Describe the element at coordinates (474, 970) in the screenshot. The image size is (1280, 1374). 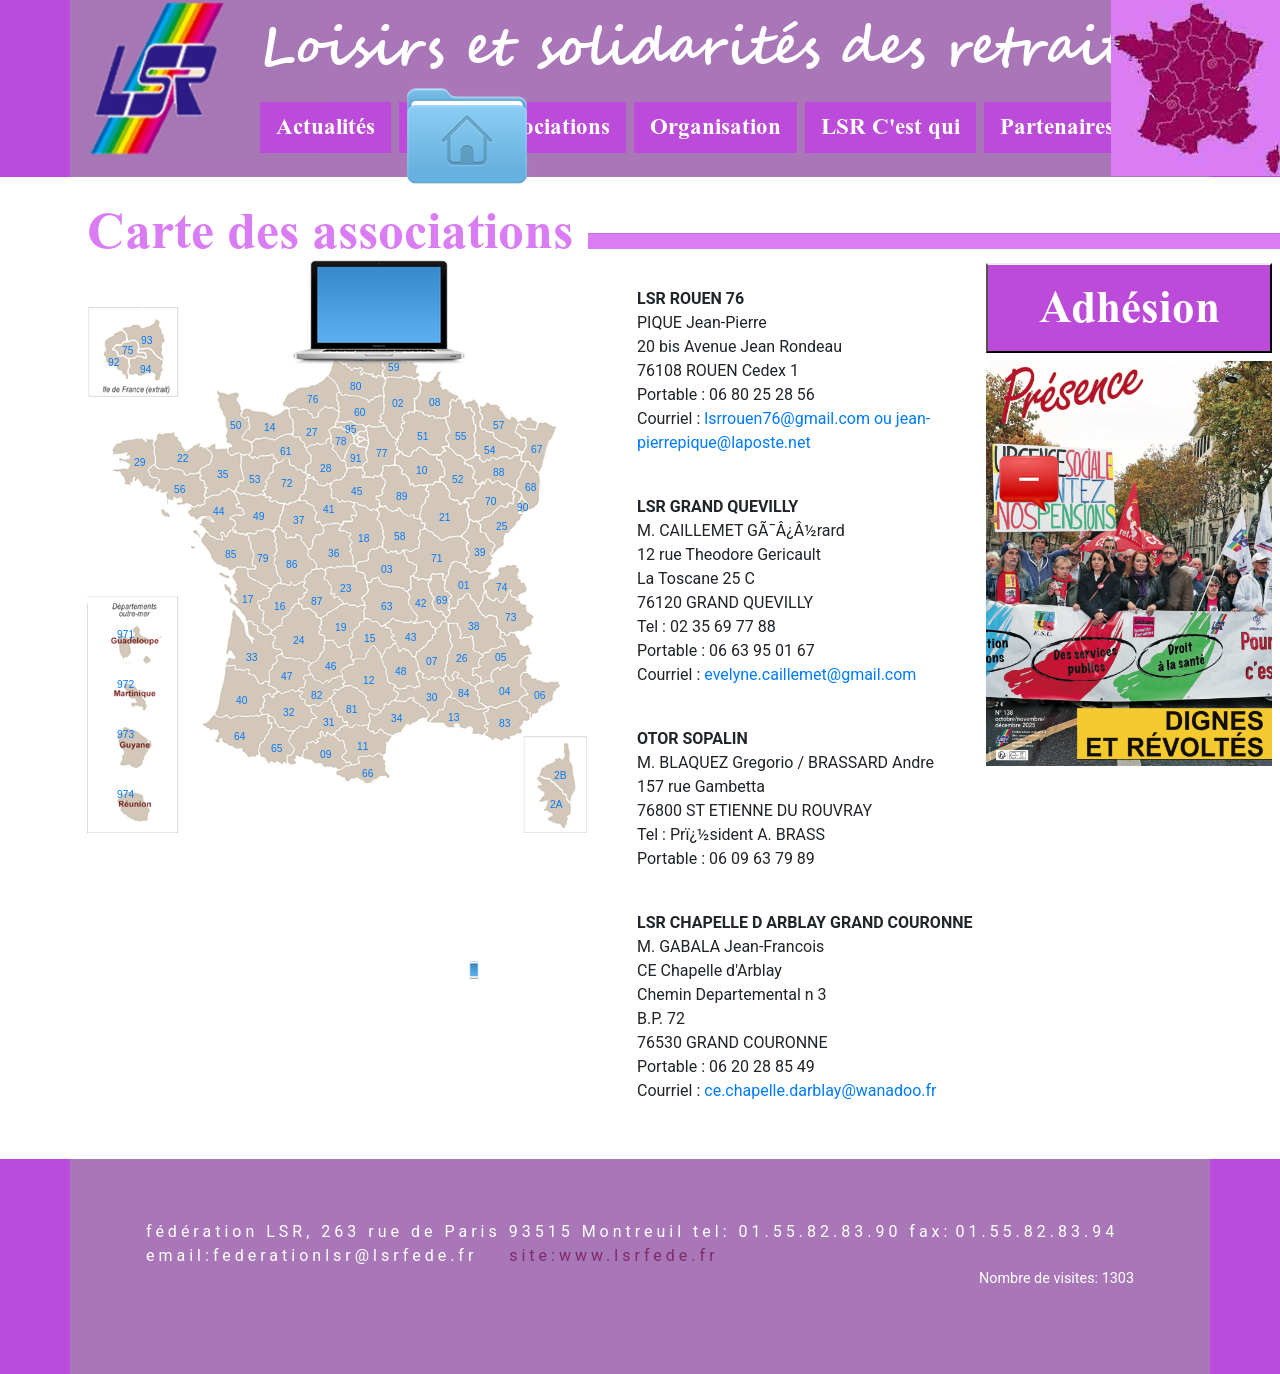
I see `iPod Touch device connected` at that location.